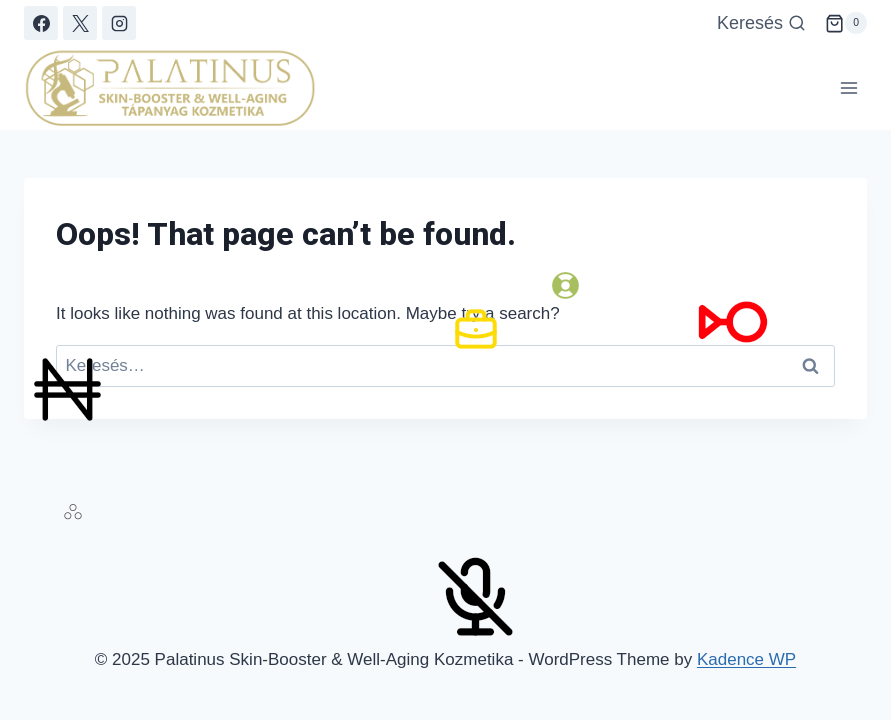 The width and height of the screenshot is (891, 720). Describe the element at coordinates (475, 598) in the screenshot. I see `mute your microphone` at that location.